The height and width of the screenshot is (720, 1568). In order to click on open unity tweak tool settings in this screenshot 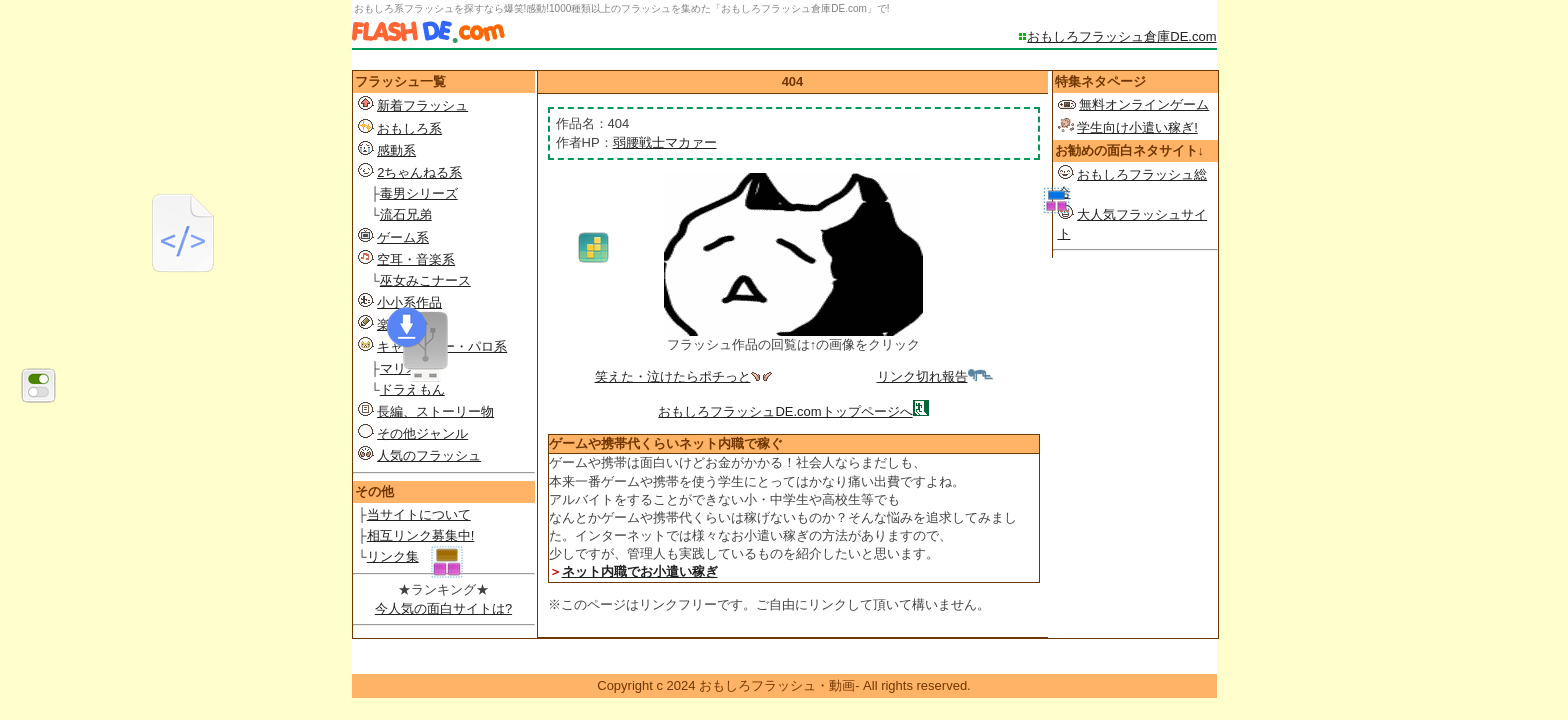, I will do `click(38, 385)`.